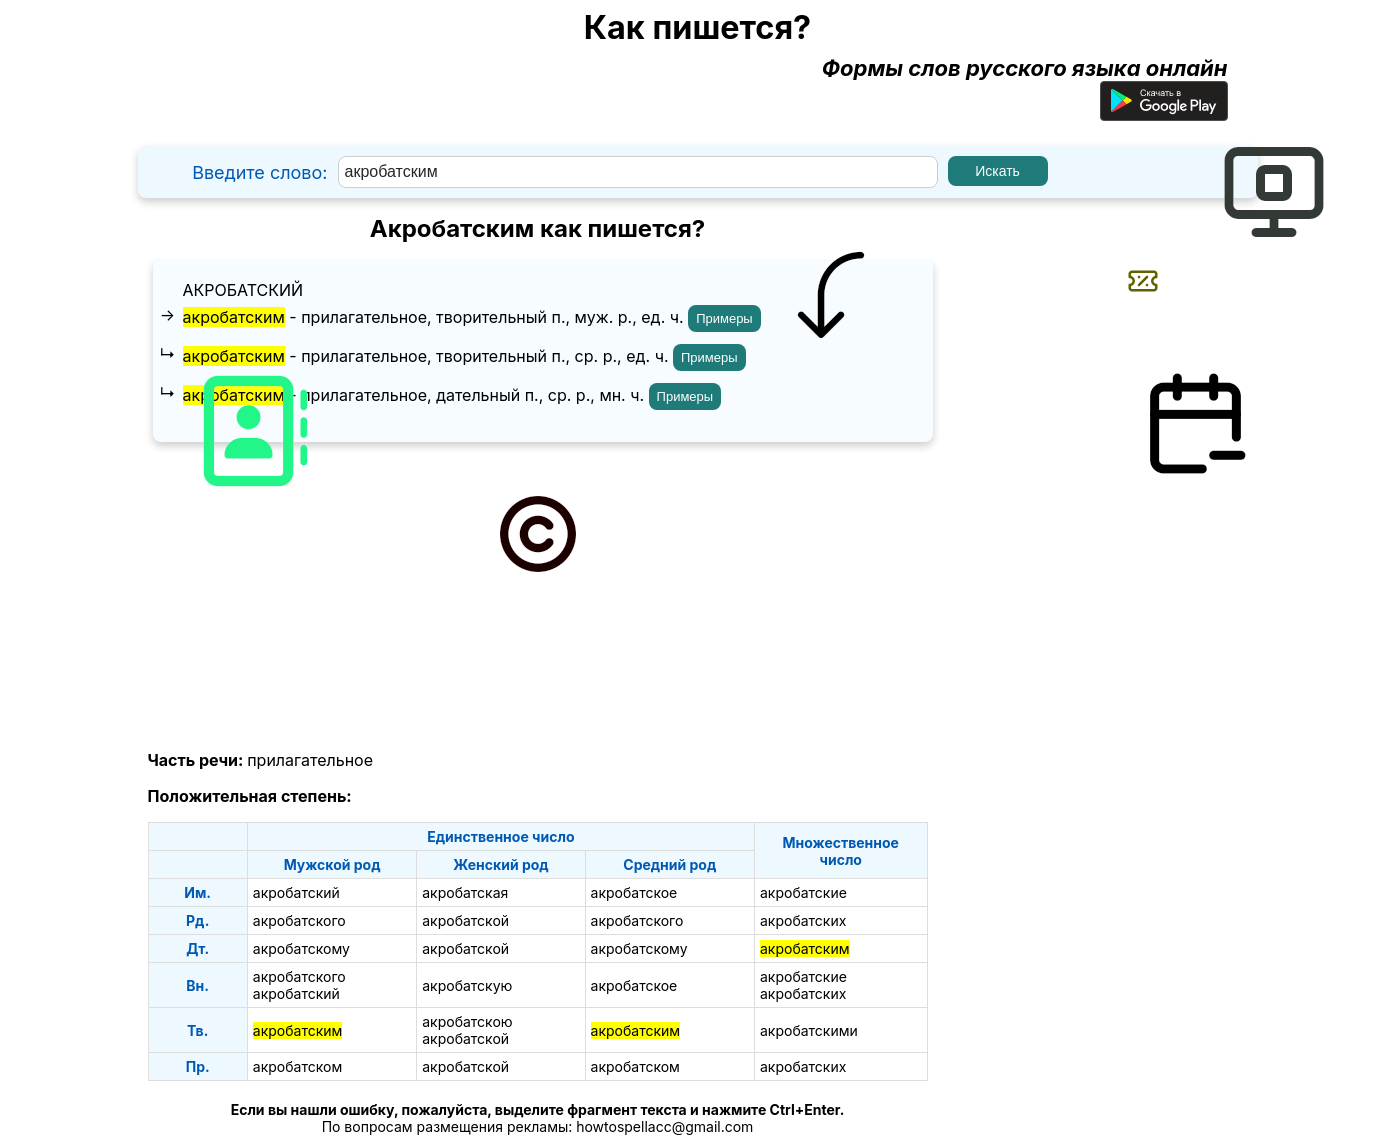 This screenshot has width=1395, height=1143. Describe the element at coordinates (1274, 192) in the screenshot. I see `stop screen recording or presentation` at that location.